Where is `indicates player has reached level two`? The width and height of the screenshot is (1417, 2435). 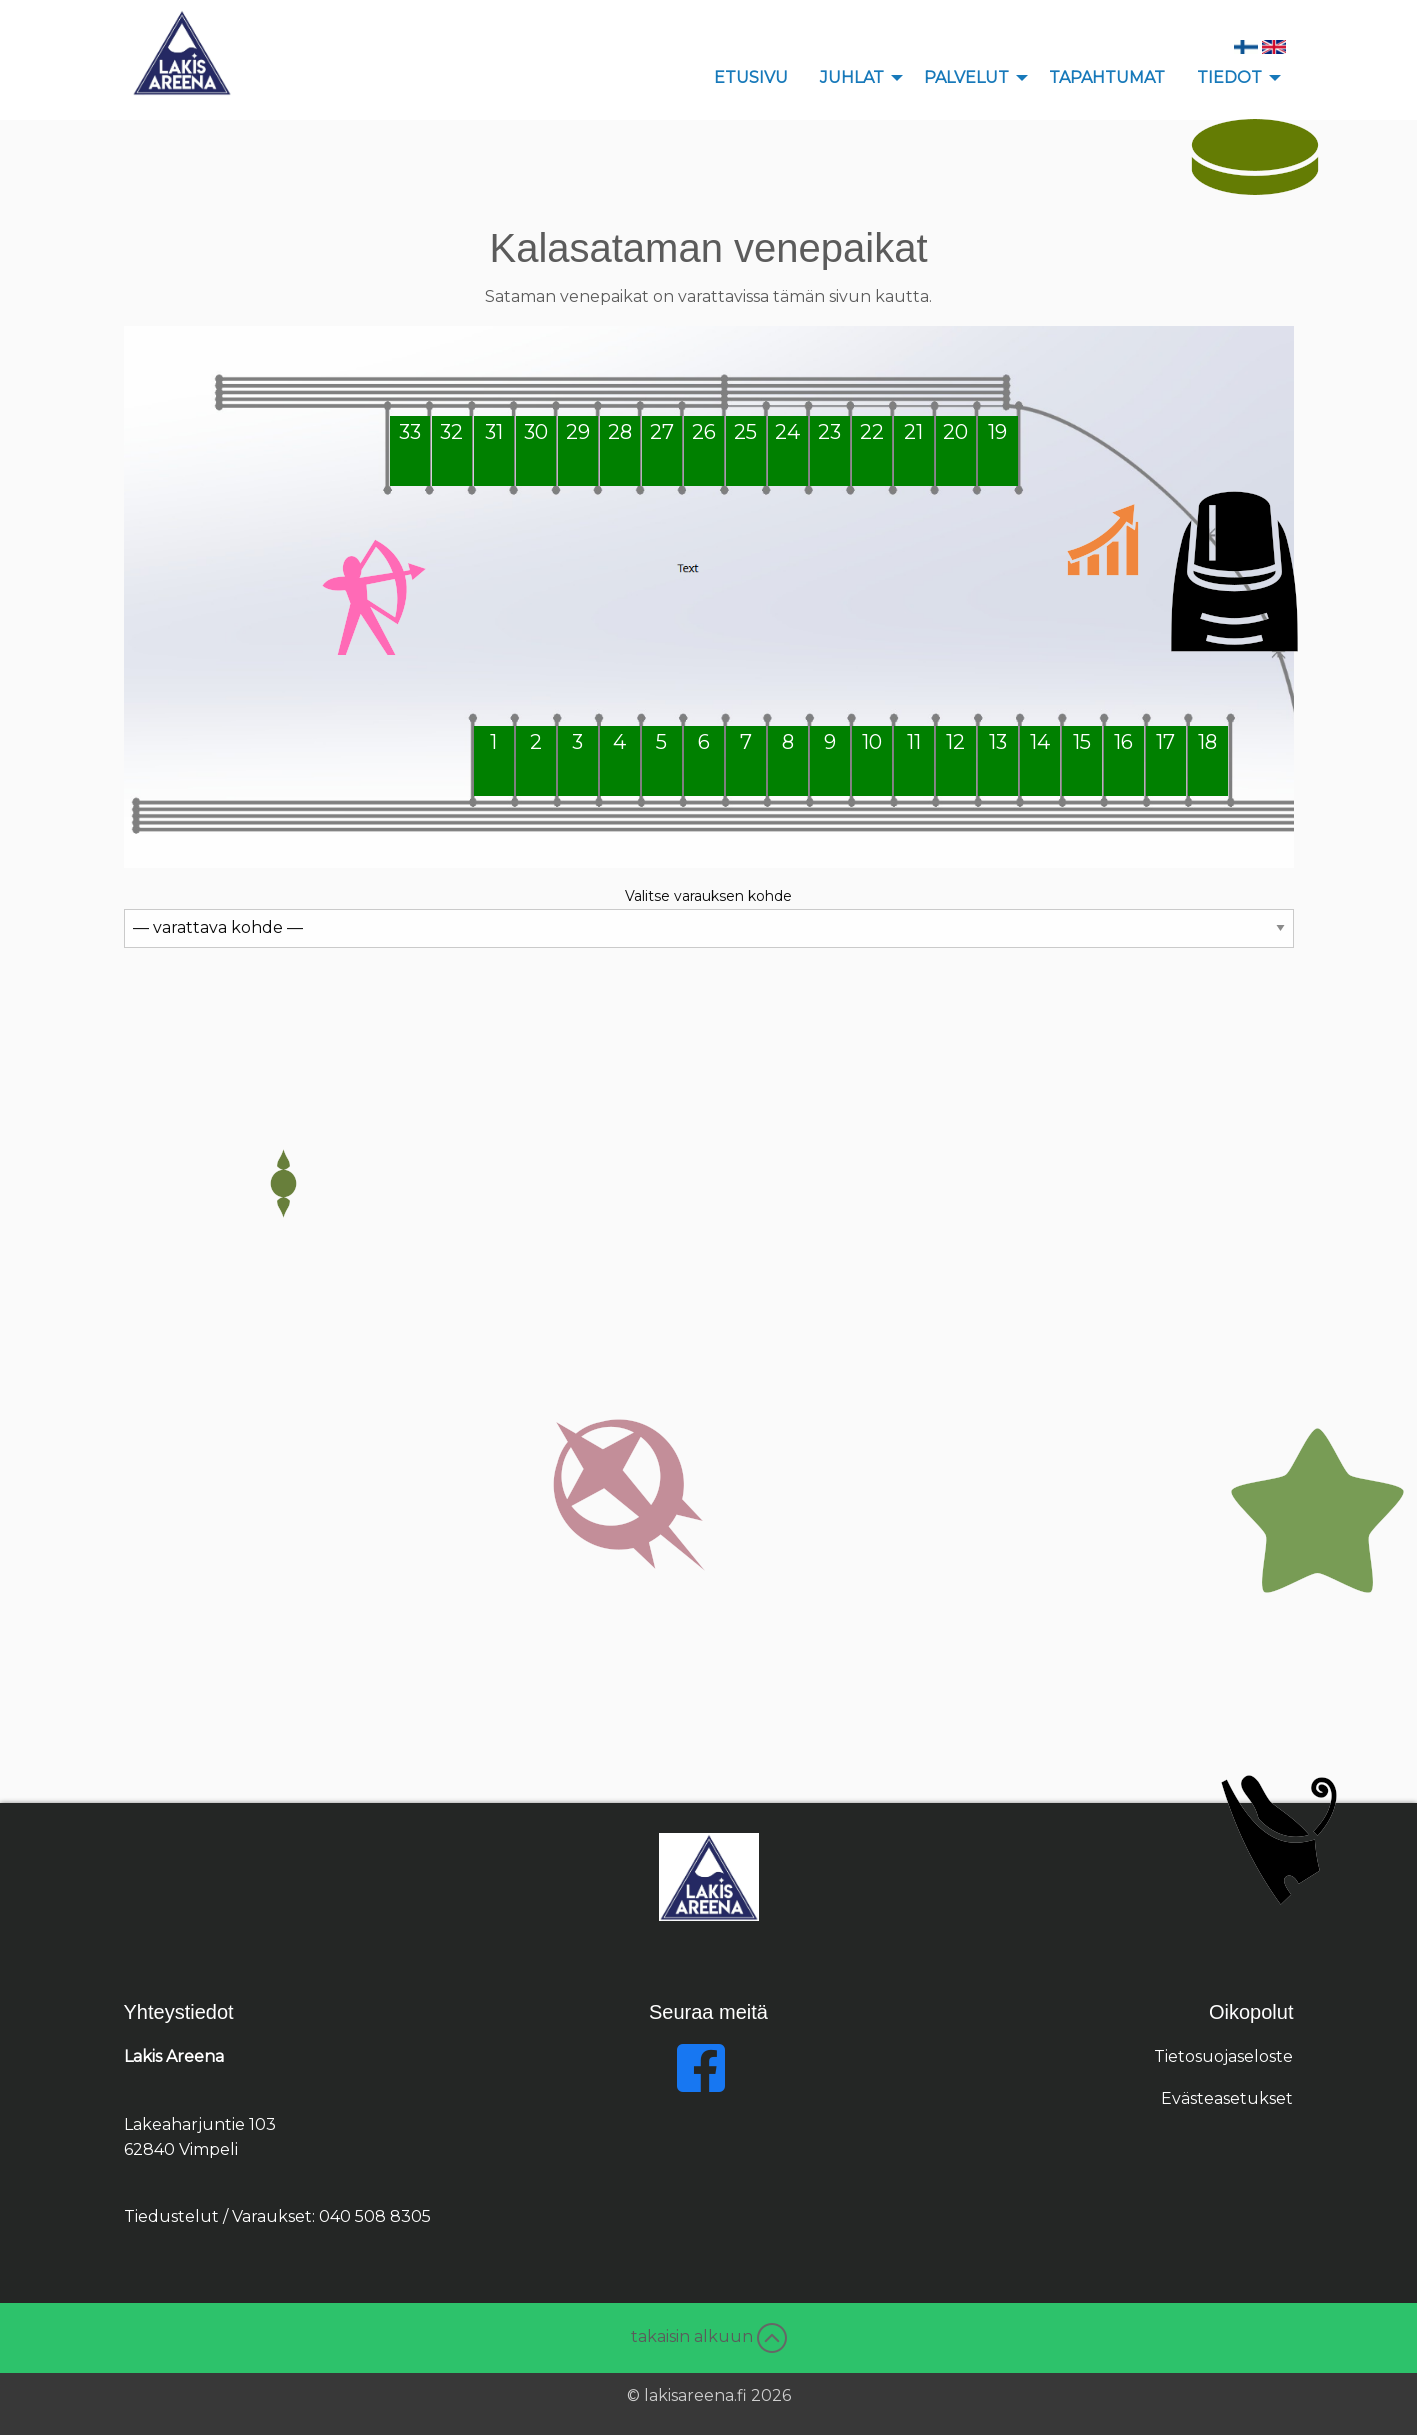
indicates player has reached level two is located at coordinates (283, 1183).